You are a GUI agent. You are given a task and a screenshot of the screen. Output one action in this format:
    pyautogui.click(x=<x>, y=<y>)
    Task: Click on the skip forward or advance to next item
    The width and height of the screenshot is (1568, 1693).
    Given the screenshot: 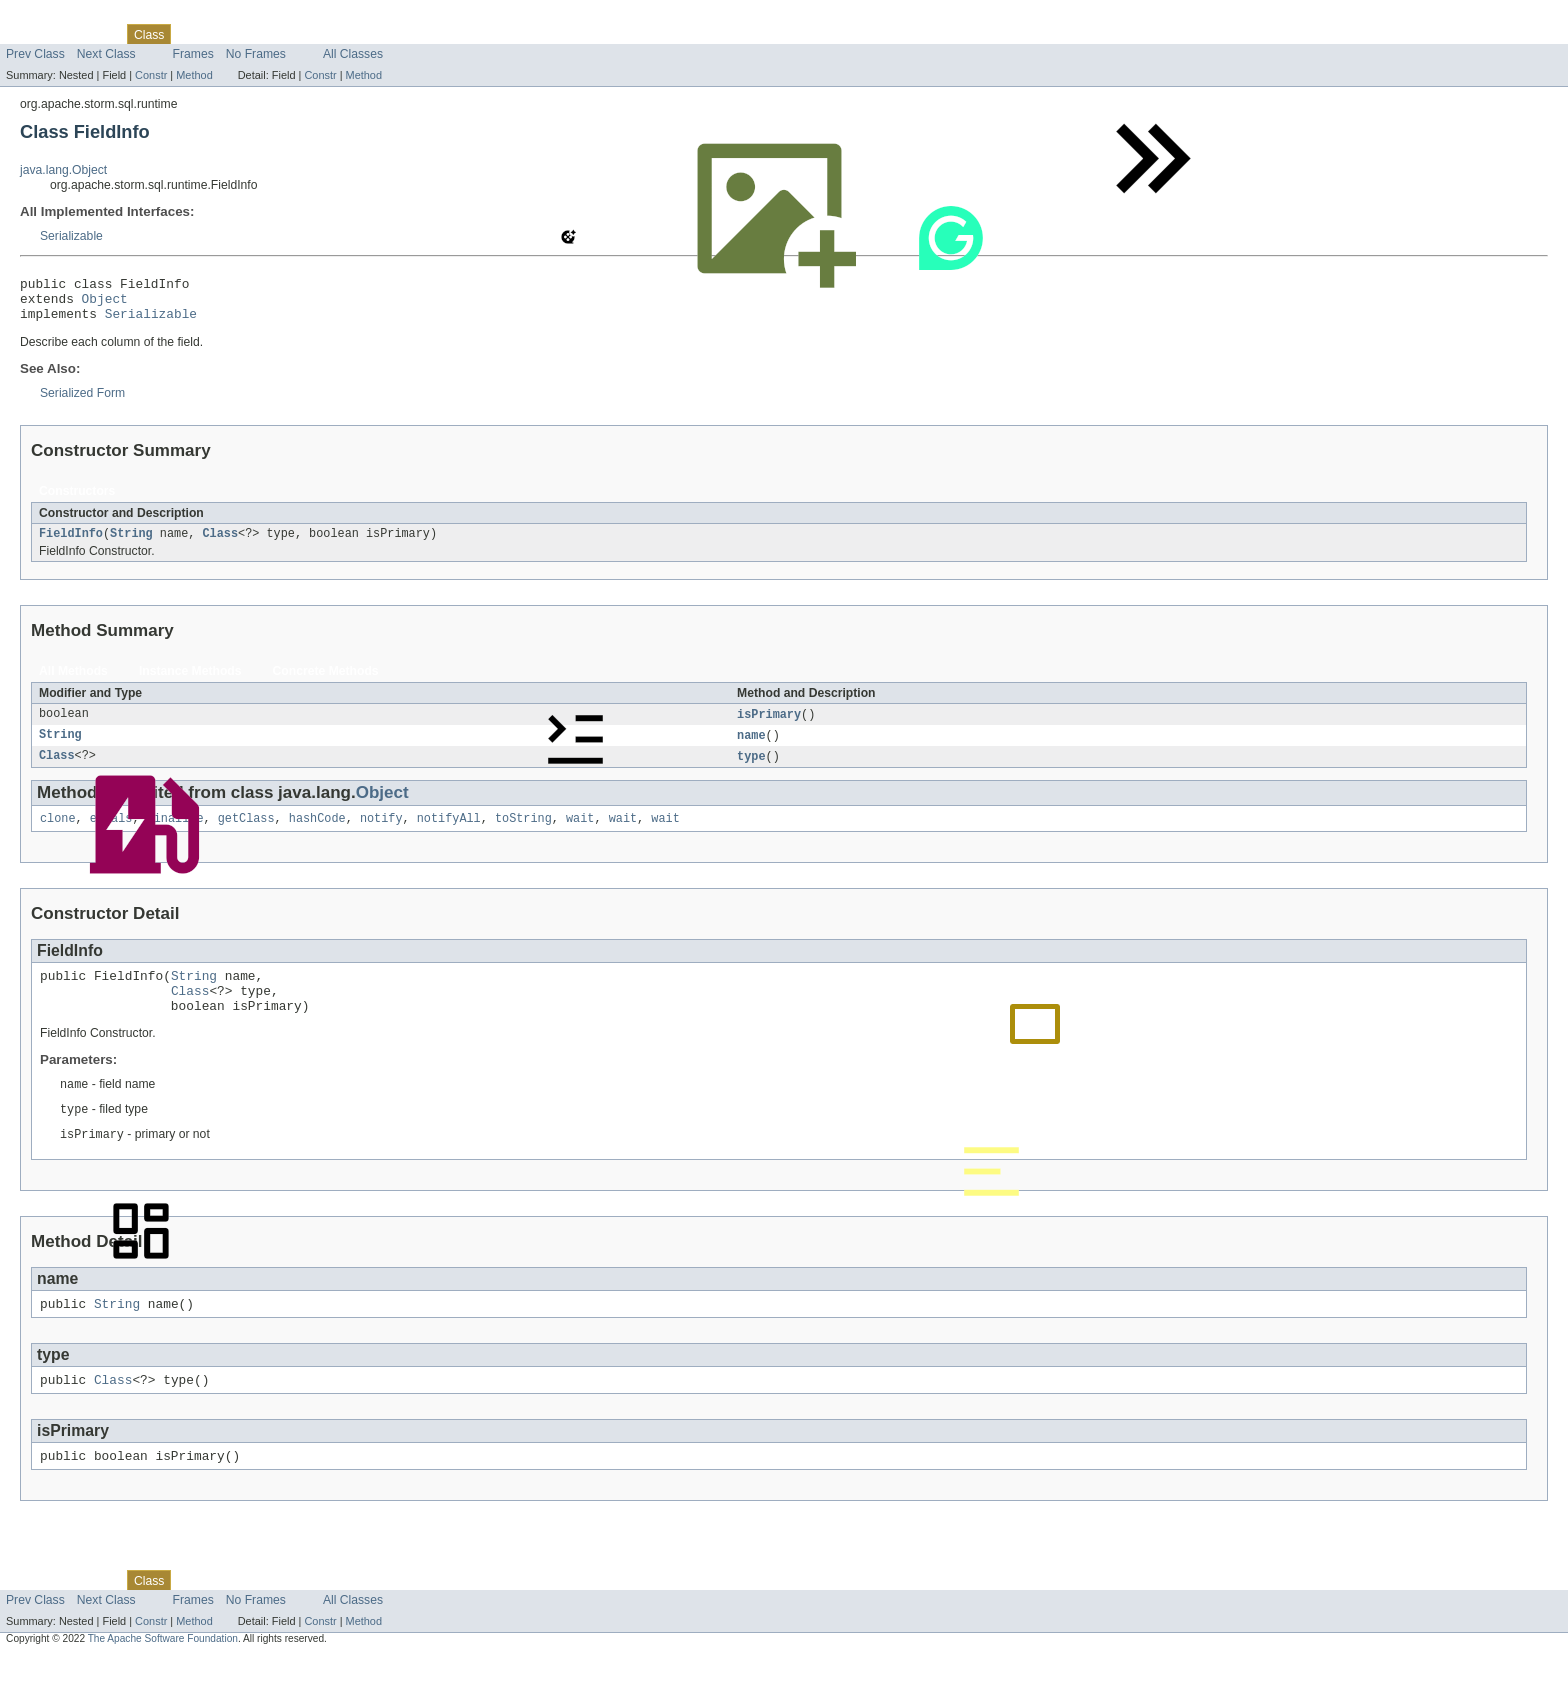 What is the action you would take?
    pyautogui.click(x=1150, y=158)
    